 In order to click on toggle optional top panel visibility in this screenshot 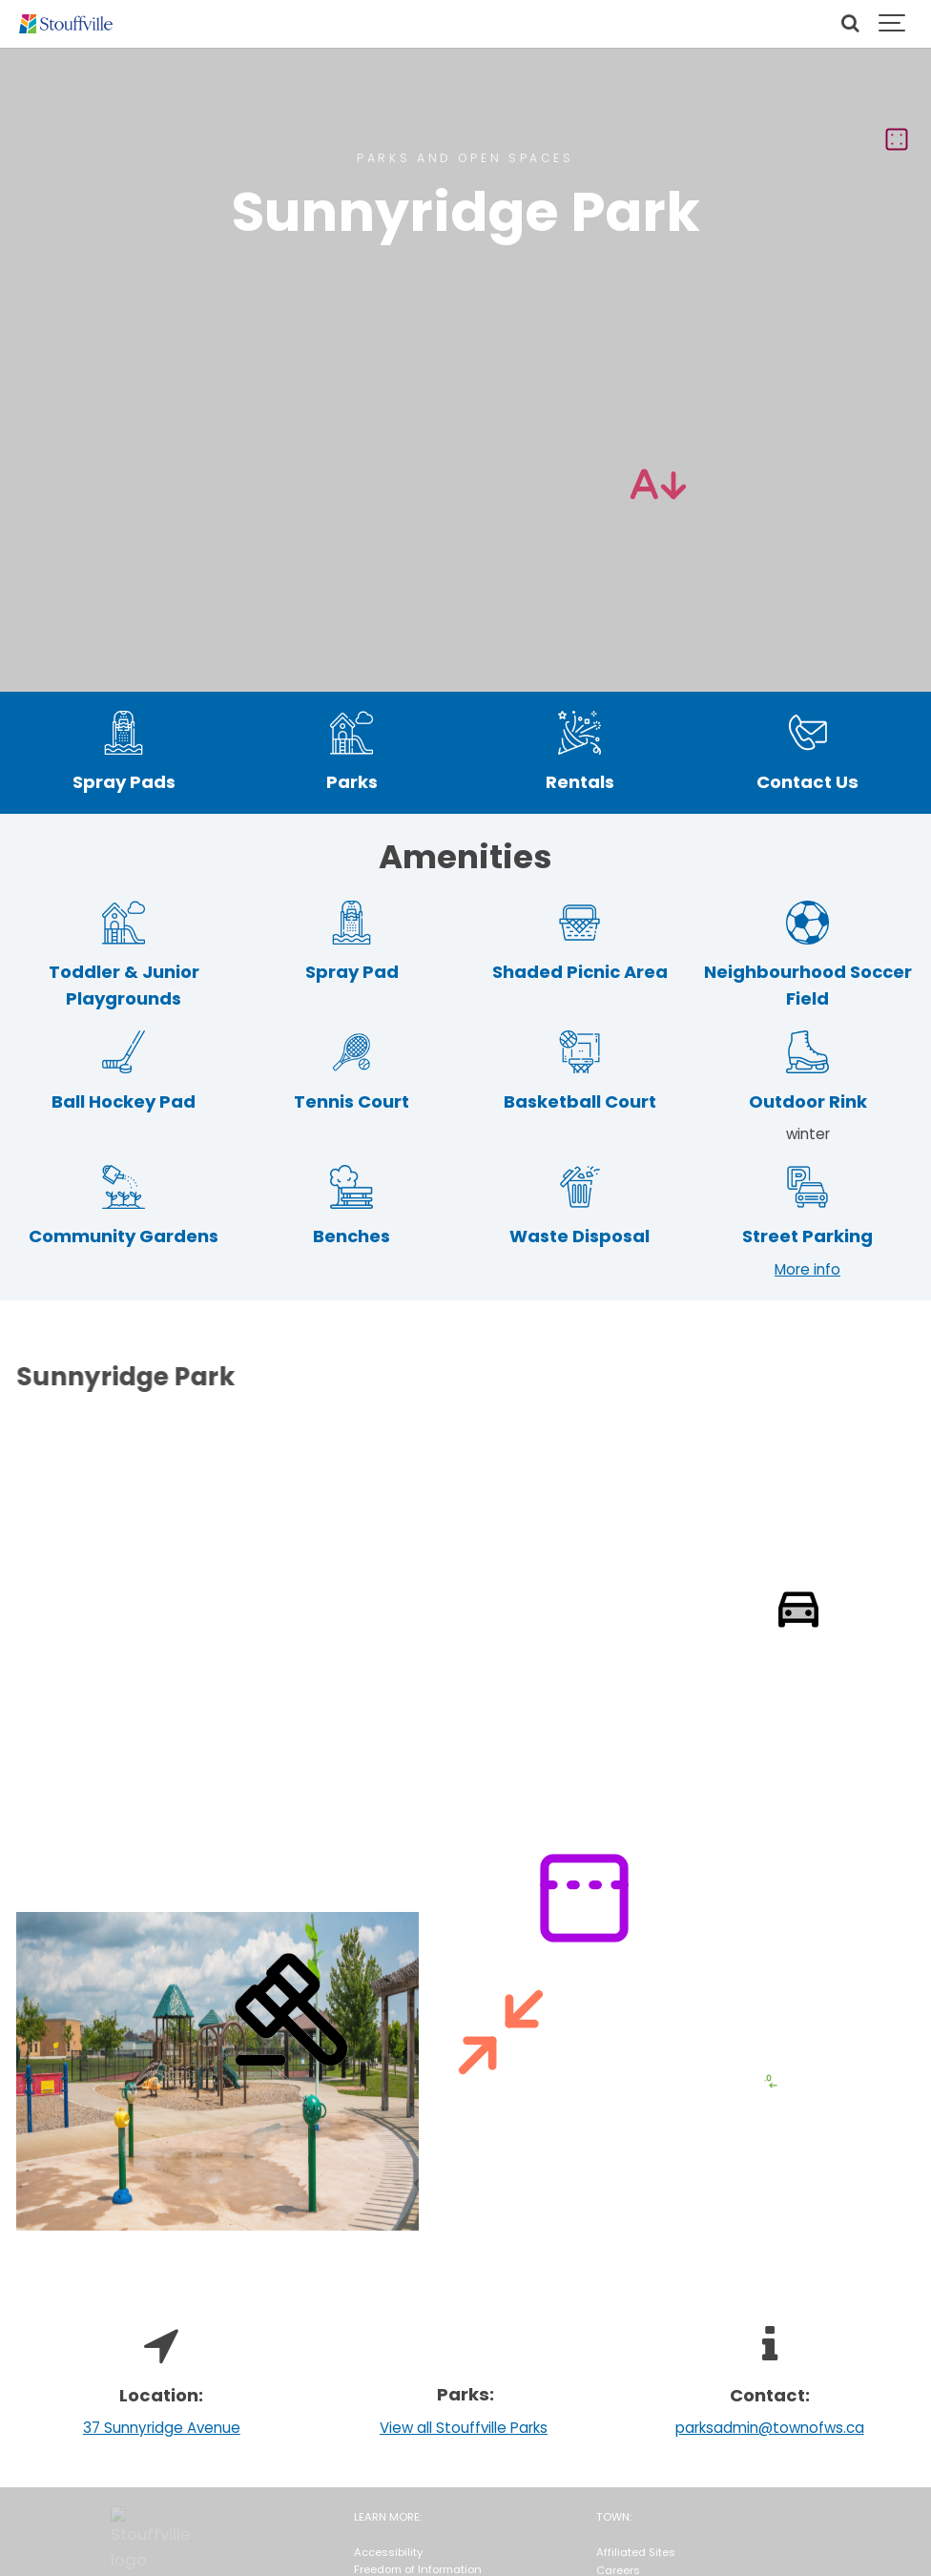, I will do `click(584, 1898)`.